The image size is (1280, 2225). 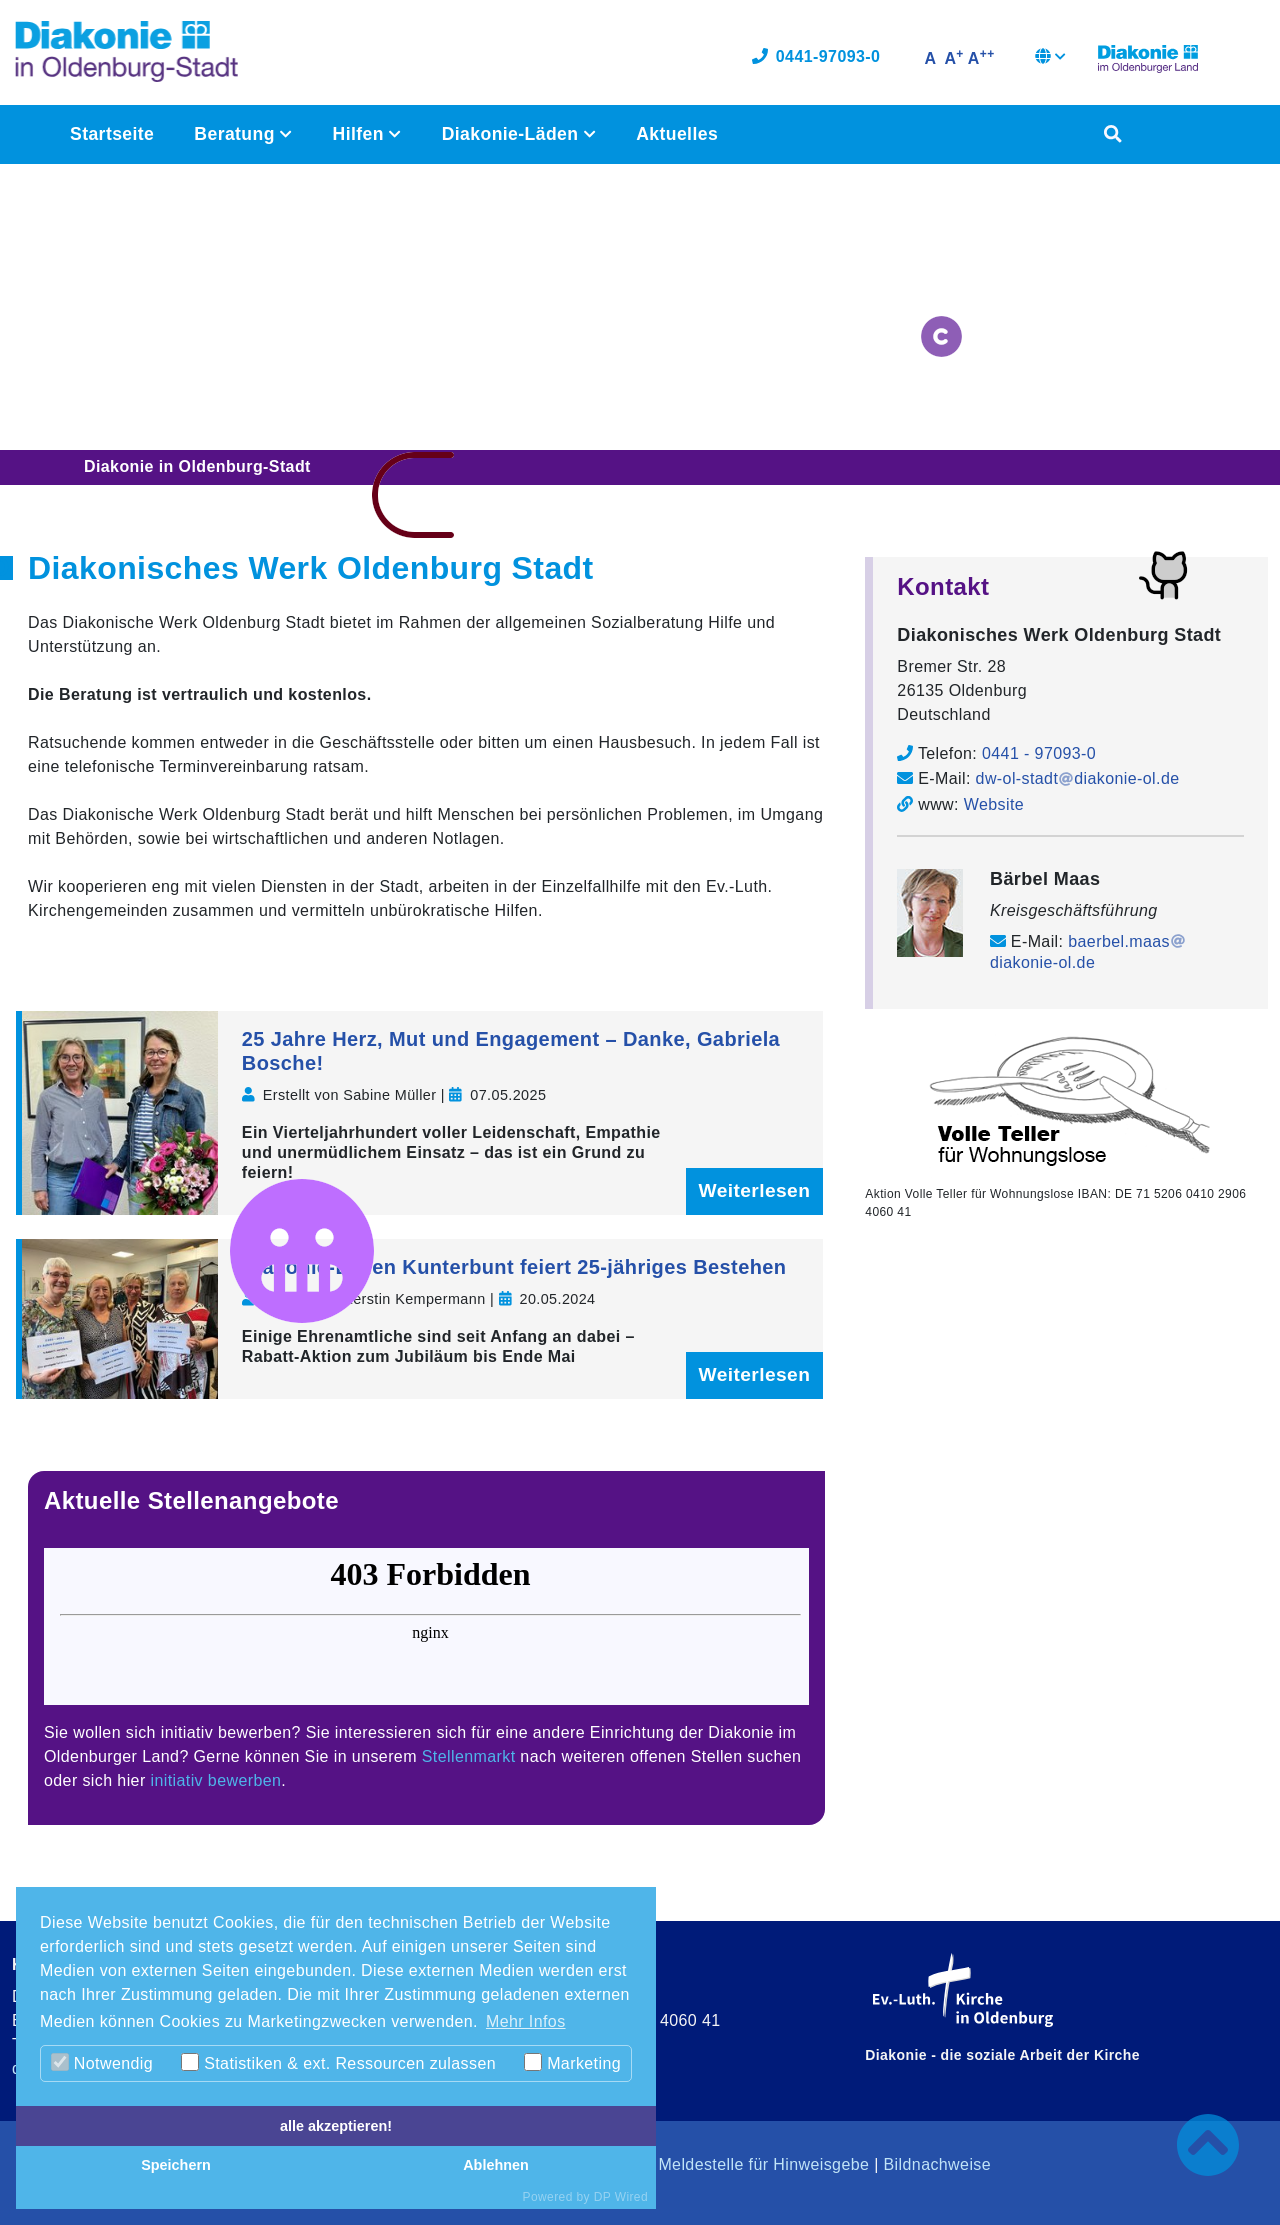 What do you see at coordinates (302, 1251) in the screenshot?
I see `indicates an awkward or uncomfortable status` at bounding box center [302, 1251].